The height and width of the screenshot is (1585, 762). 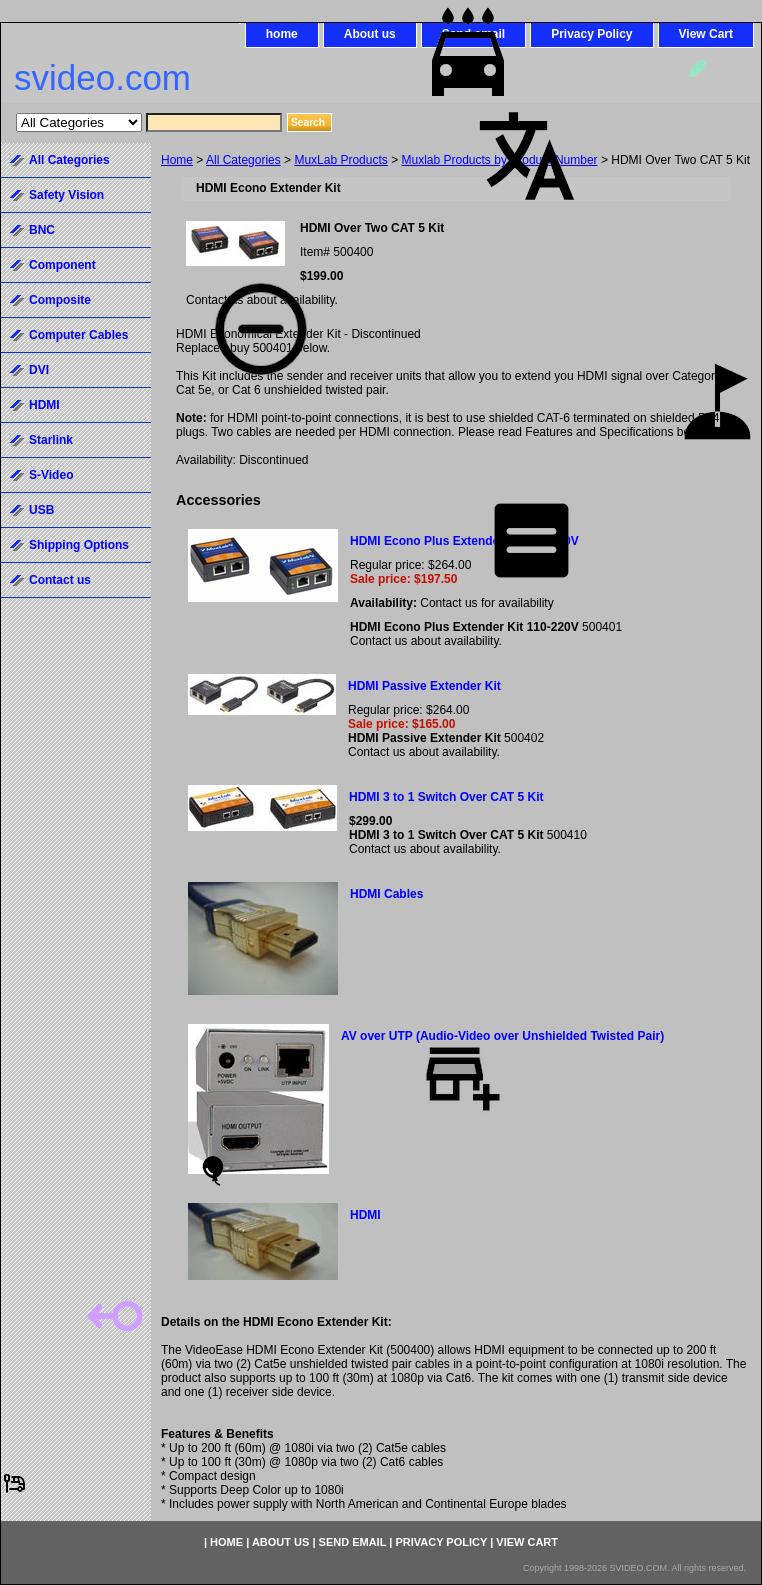 What do you see at coordinates (213, 1171) in the screenshot?
I see `indicates a celebration or birthday event` at bounding box center [213, 1171].